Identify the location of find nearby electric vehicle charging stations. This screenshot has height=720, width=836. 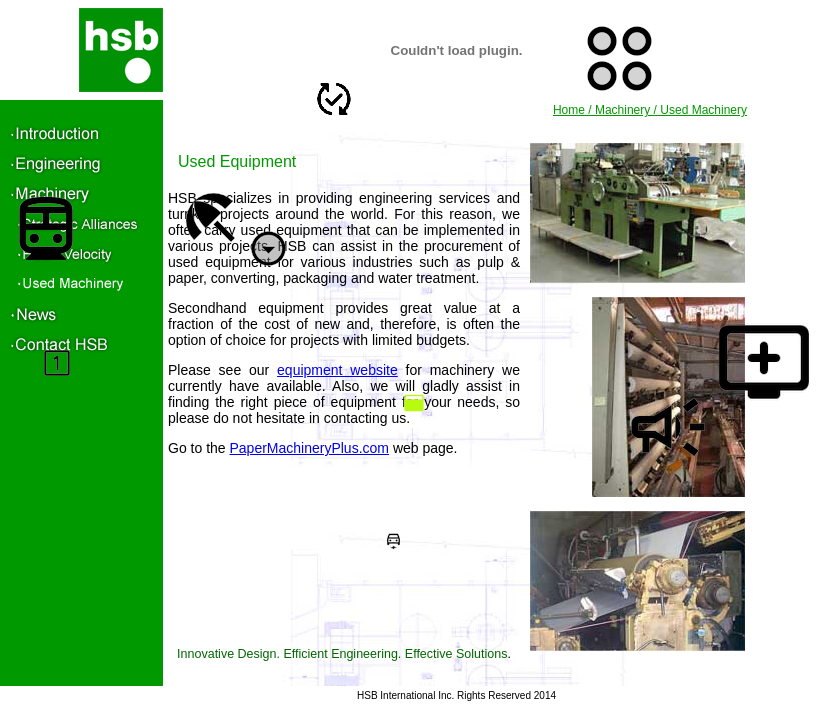
(393, 541).